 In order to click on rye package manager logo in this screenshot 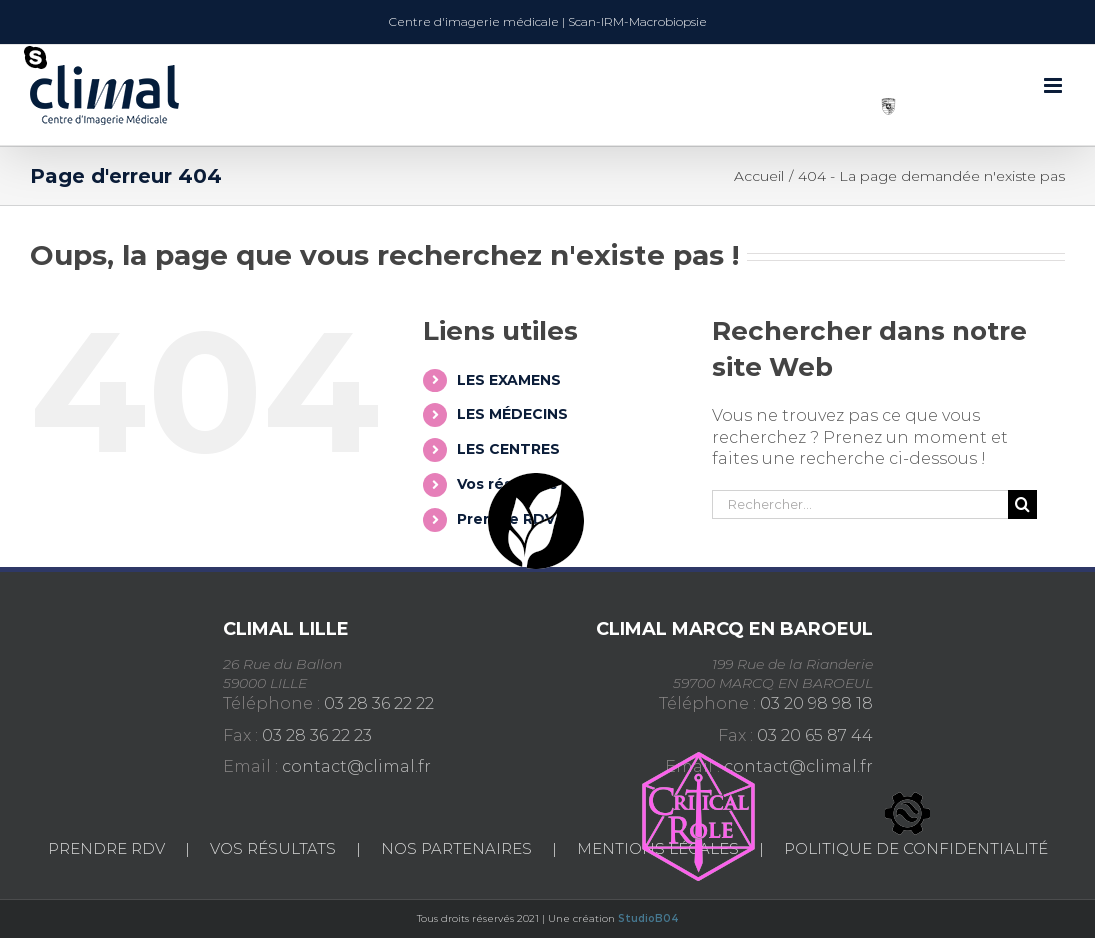, I will do `click(536, 521)`.